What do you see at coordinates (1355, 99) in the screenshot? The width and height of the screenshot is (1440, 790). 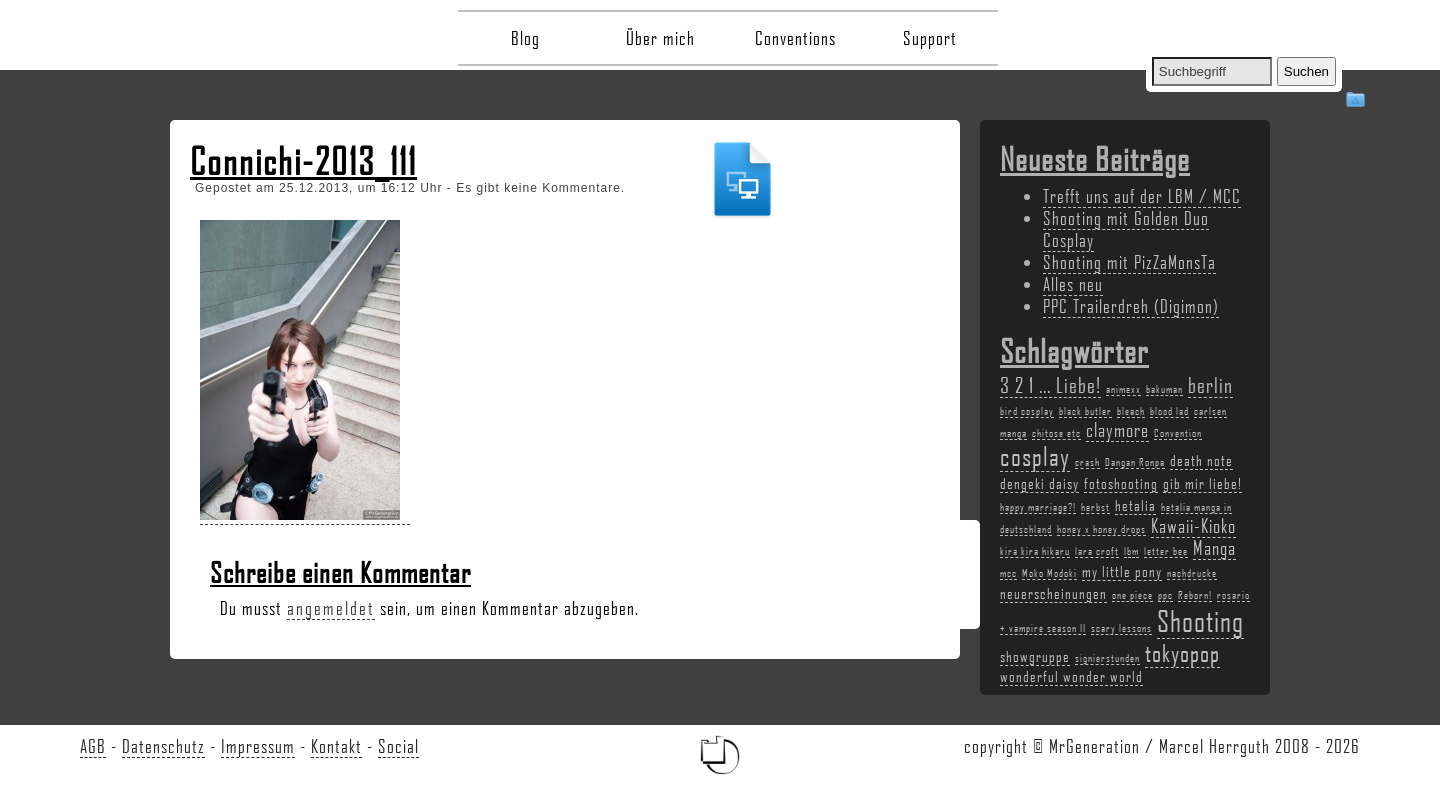 I see `open Affinity app files folder` at bounding box center [1355, 99].